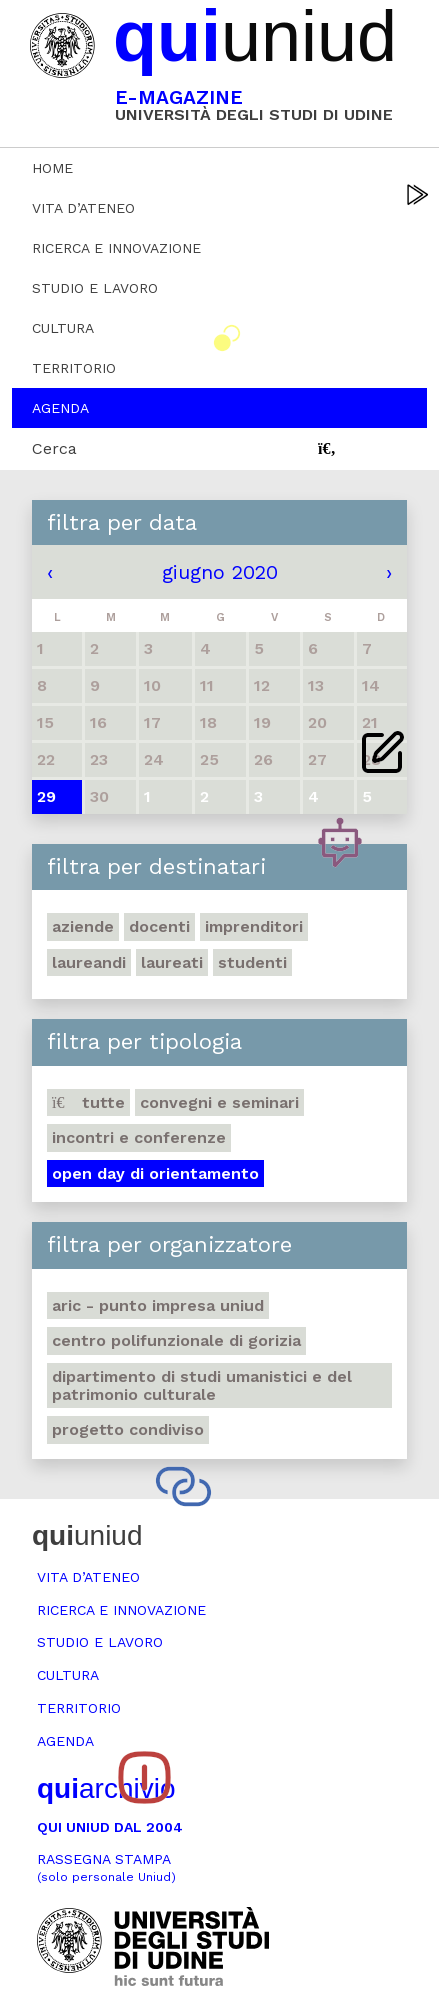 This screenshot has height=2009, width=439. I want to click on insert or create a hyperlink, so click(183, 1486).